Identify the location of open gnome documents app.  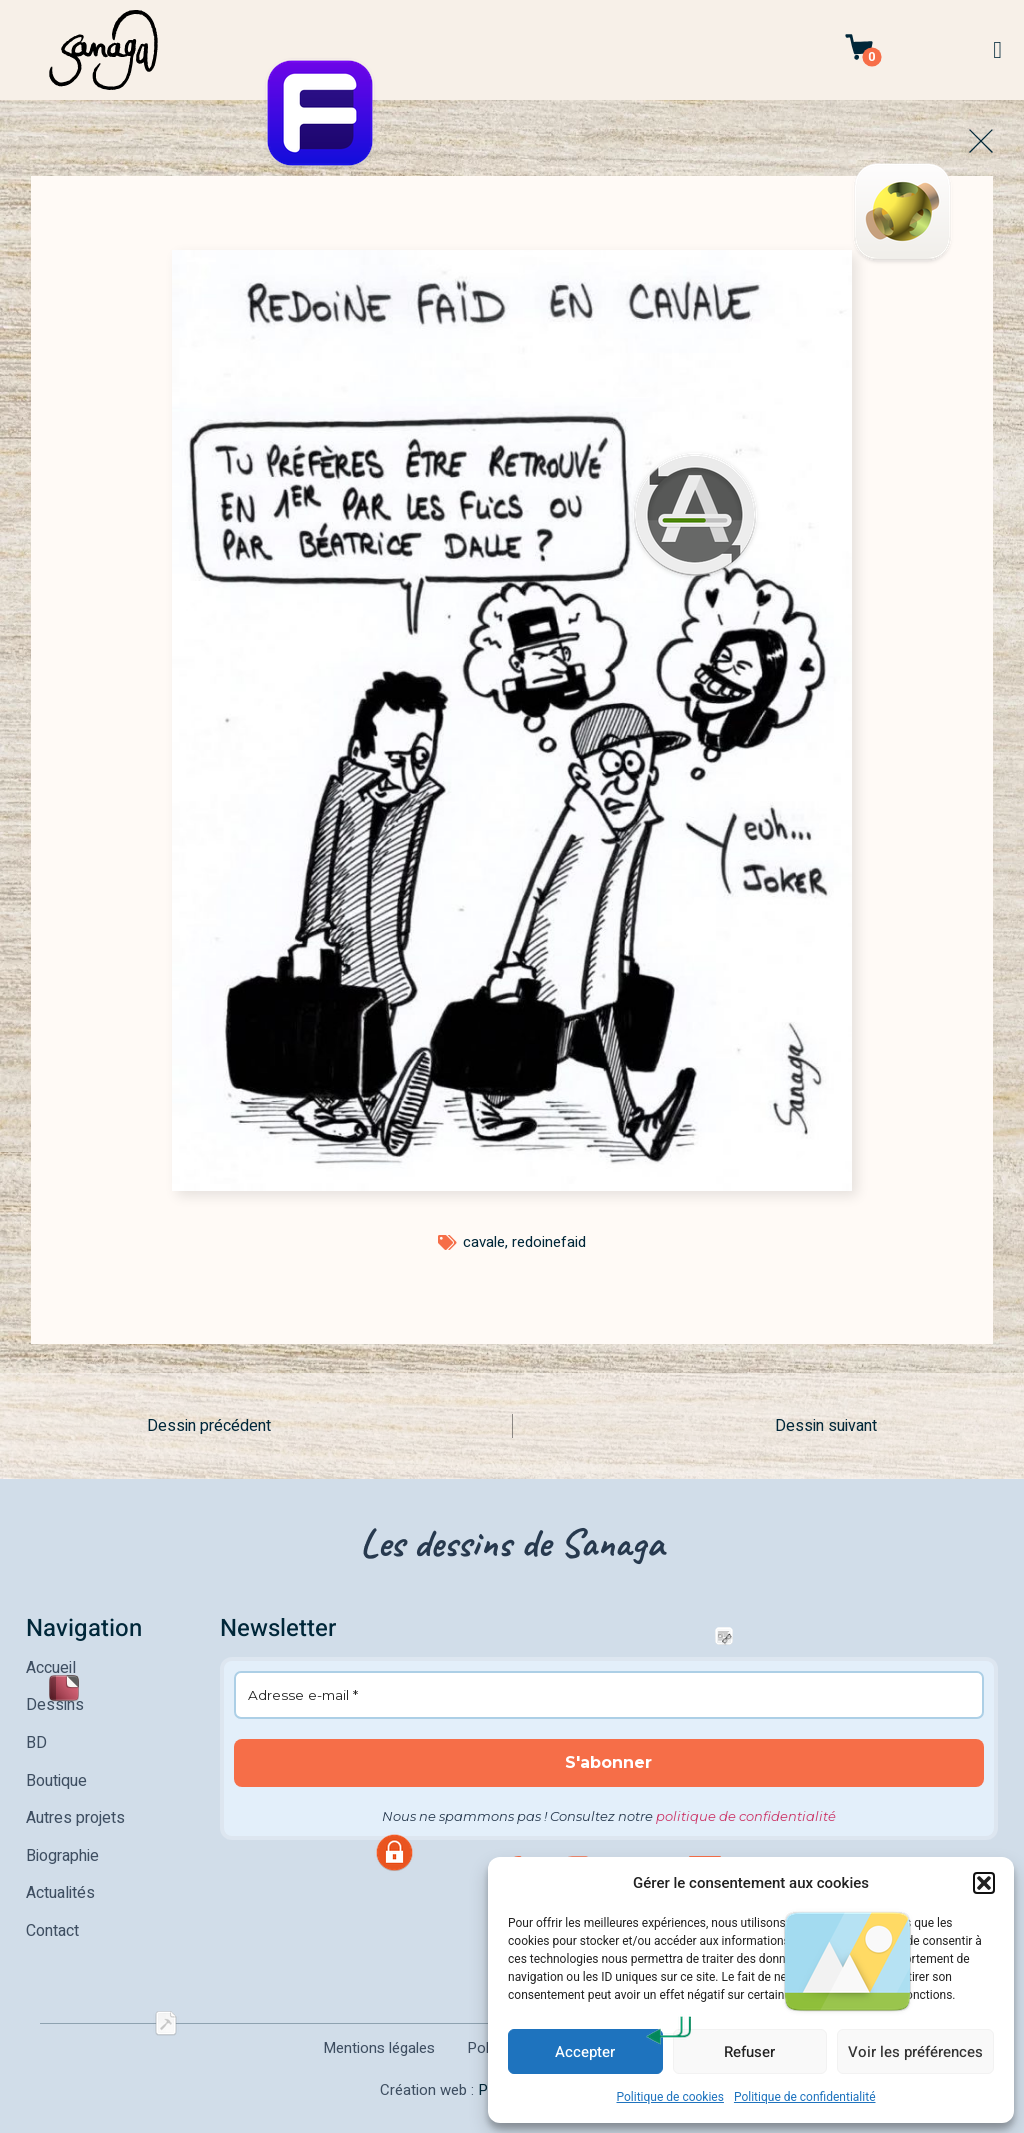
(724, 1636).